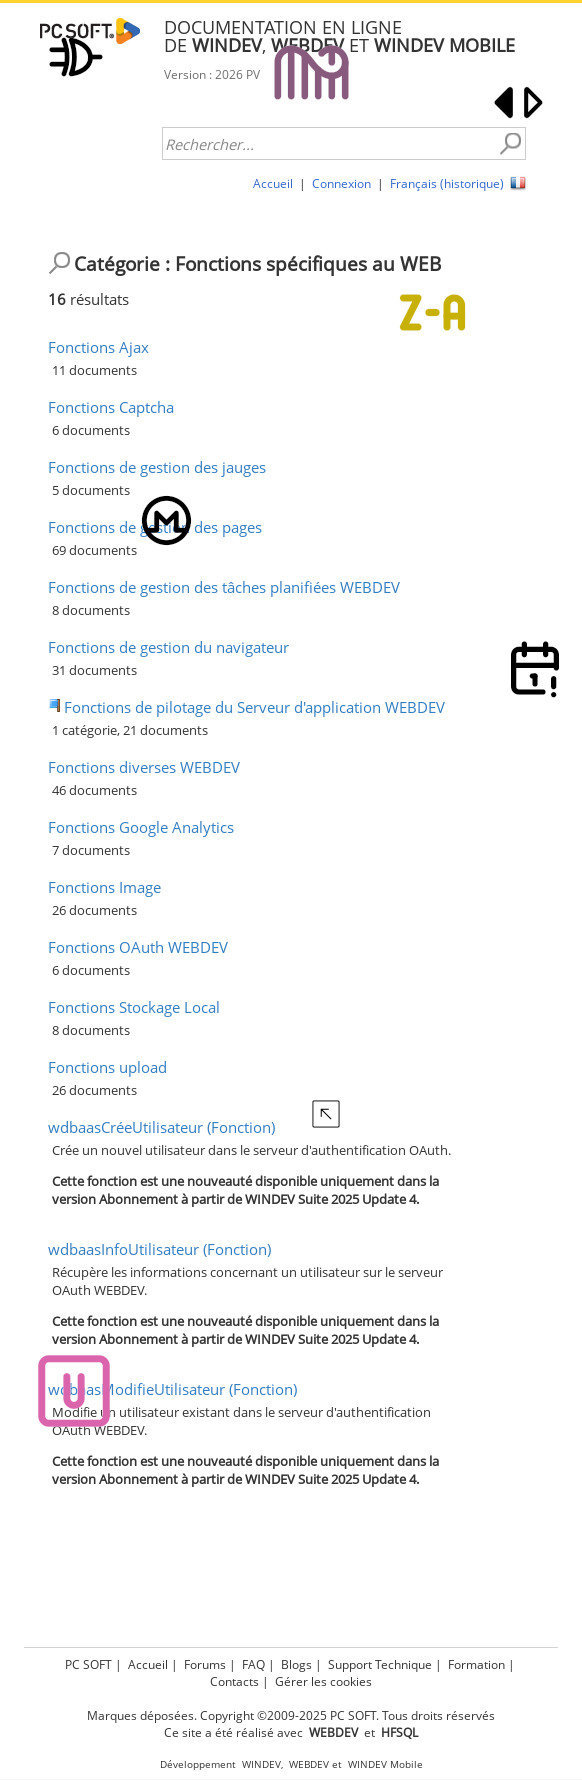 The width and height of the screenshot is (582, 1780). Describe the element at coordinates (535, 668) in the screenshot. I see `calendar event requiring attention` at that location.